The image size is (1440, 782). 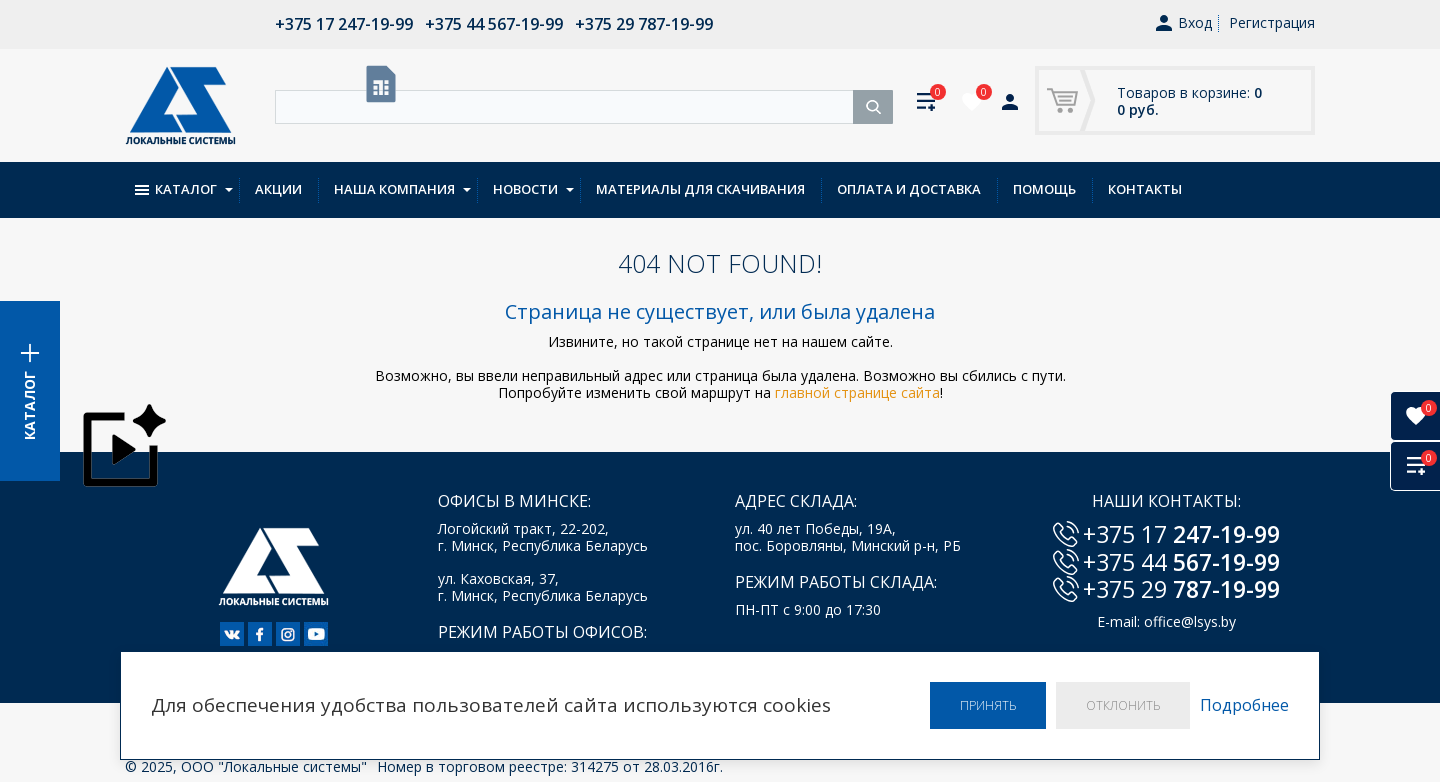 What do you see at coordinates (381, 84) in the screenshot?
I see `manage sim card settings` at bounding box center [381, 84].